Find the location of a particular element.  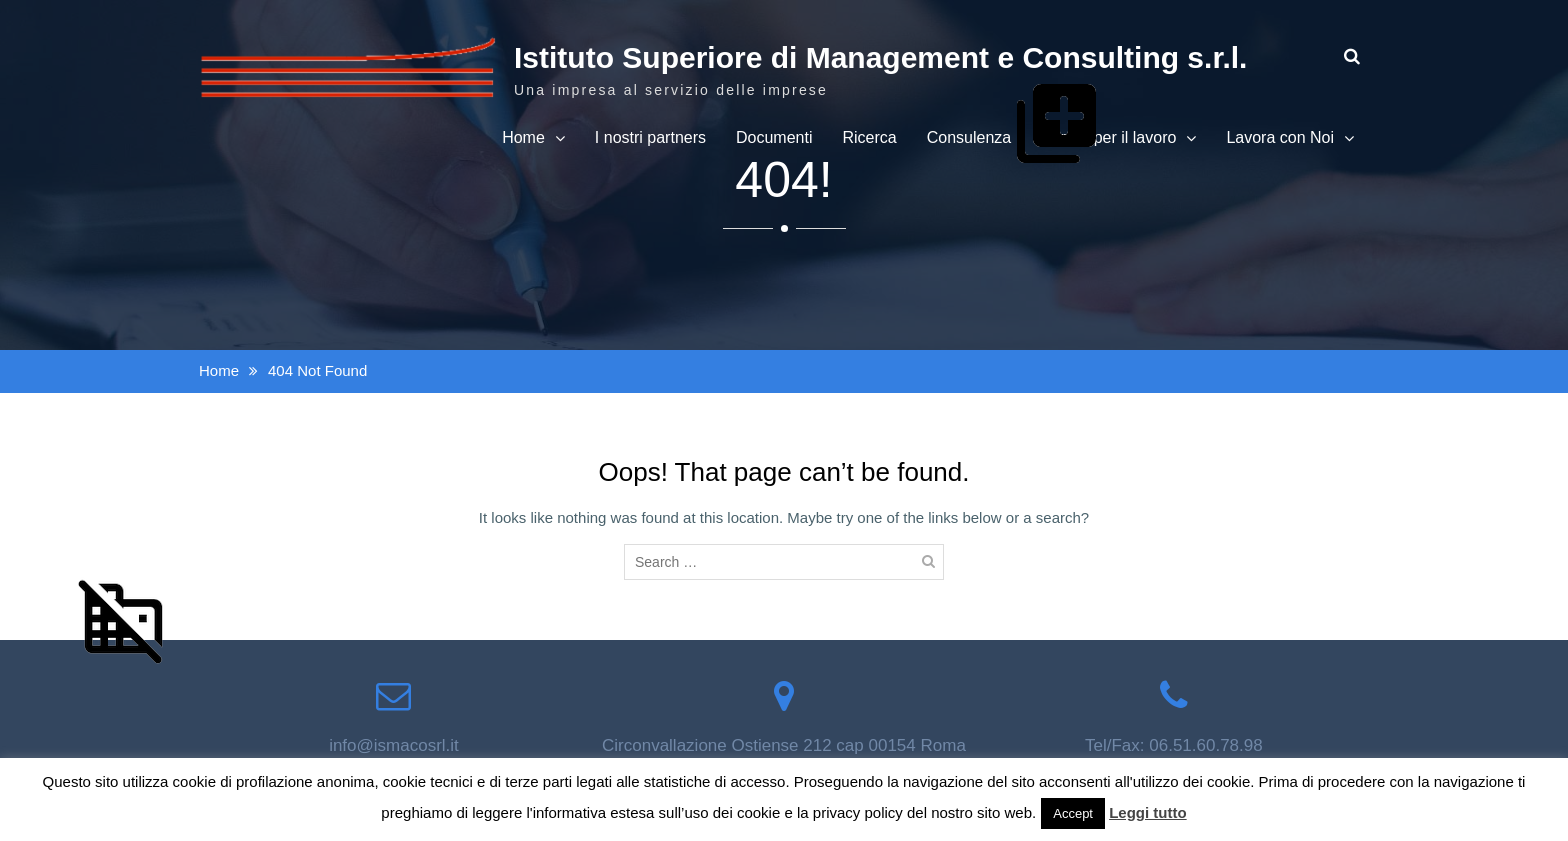

indicates a website or domain is unavailable is located at coordinates (123, 618).